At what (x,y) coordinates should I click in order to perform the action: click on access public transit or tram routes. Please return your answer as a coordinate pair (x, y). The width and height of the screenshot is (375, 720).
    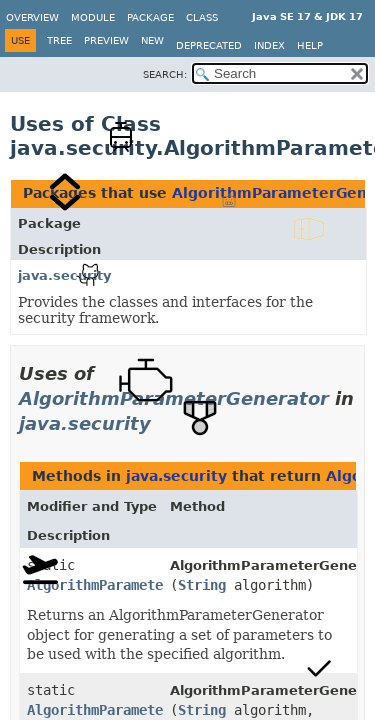
    Looking at the image, I should click on (121, 137).